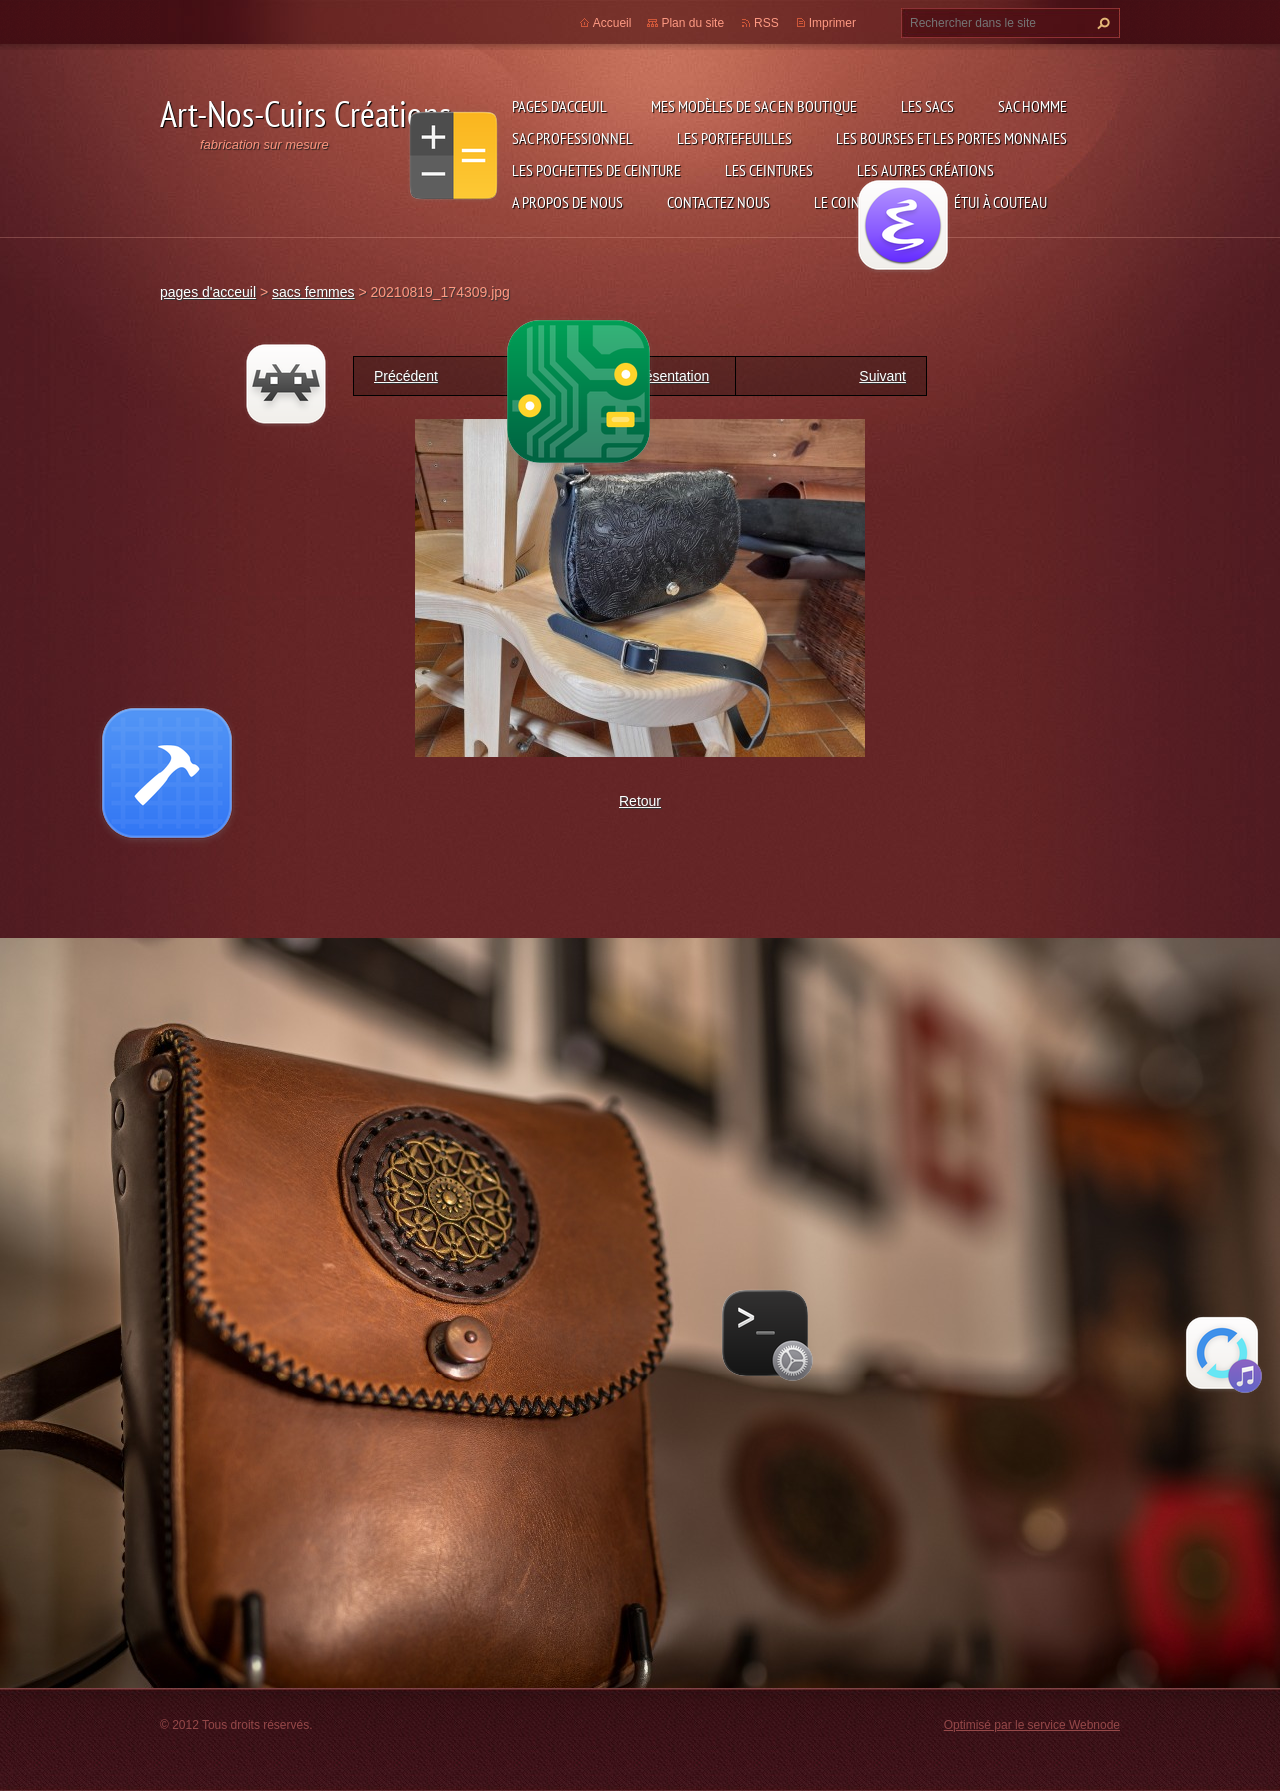 The width and height of the screenshot is (1280, 1791). I want to click on open terminal preferences or settings, so click(765, 1333).